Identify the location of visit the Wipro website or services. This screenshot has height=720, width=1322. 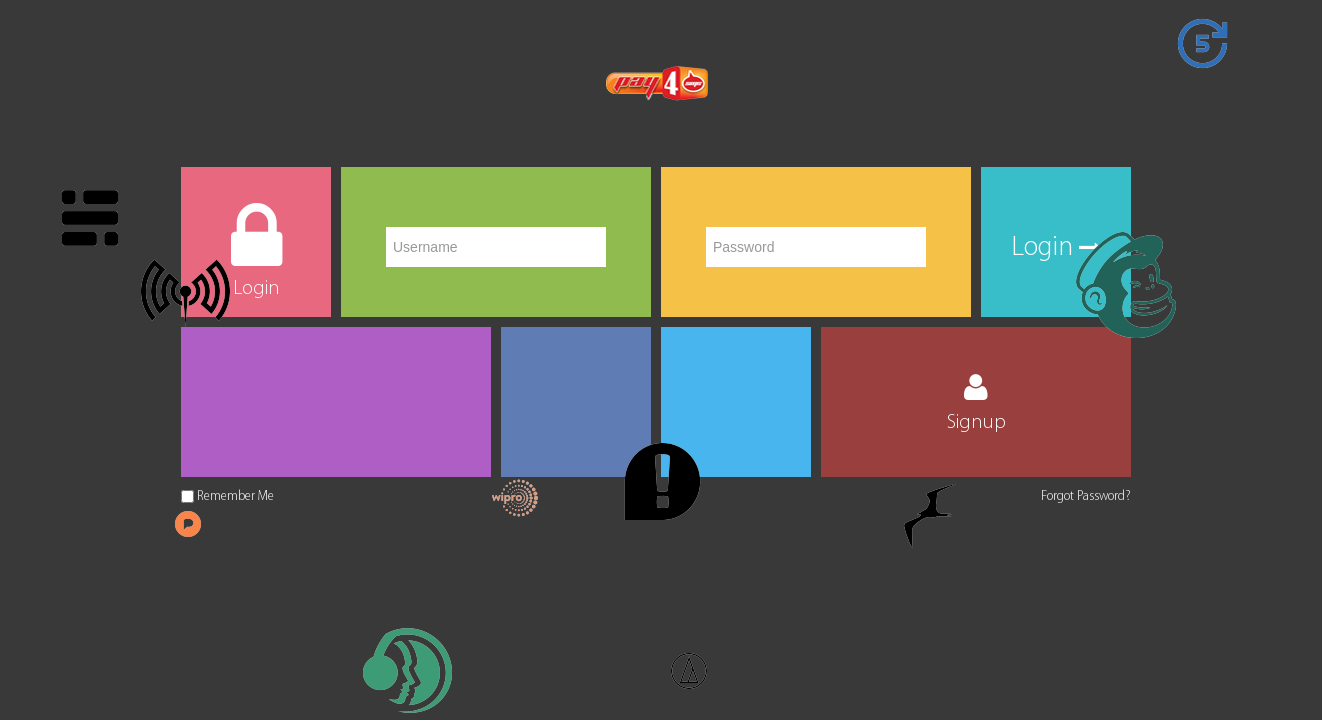
(515, 498).